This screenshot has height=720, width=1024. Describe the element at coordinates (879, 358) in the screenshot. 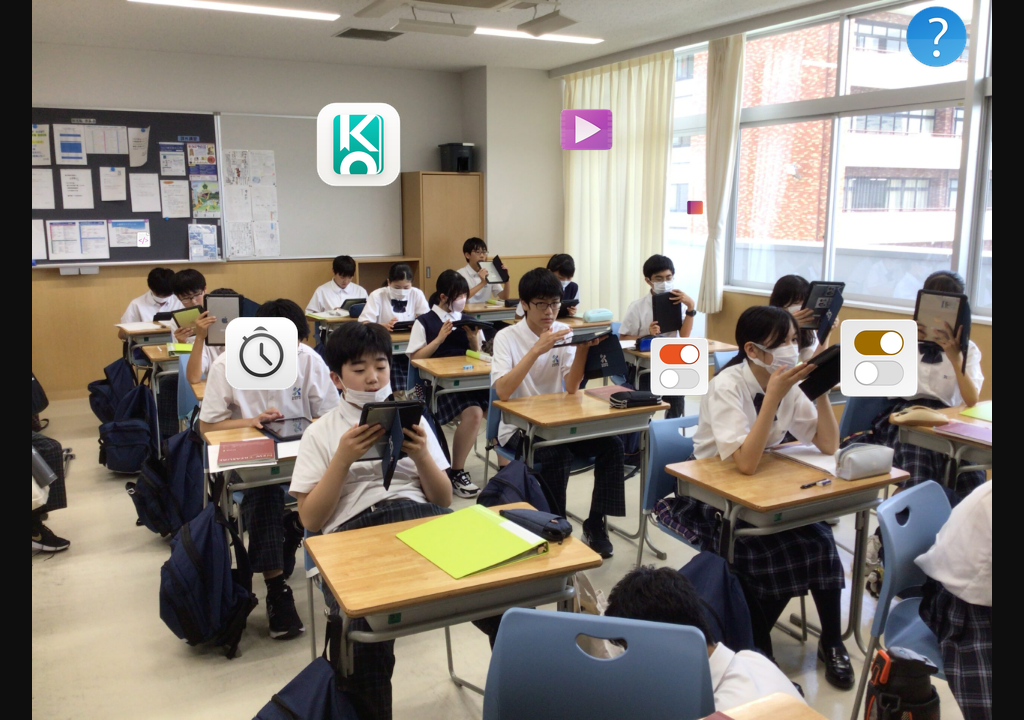

I see `open system settings or preferences` at that location.